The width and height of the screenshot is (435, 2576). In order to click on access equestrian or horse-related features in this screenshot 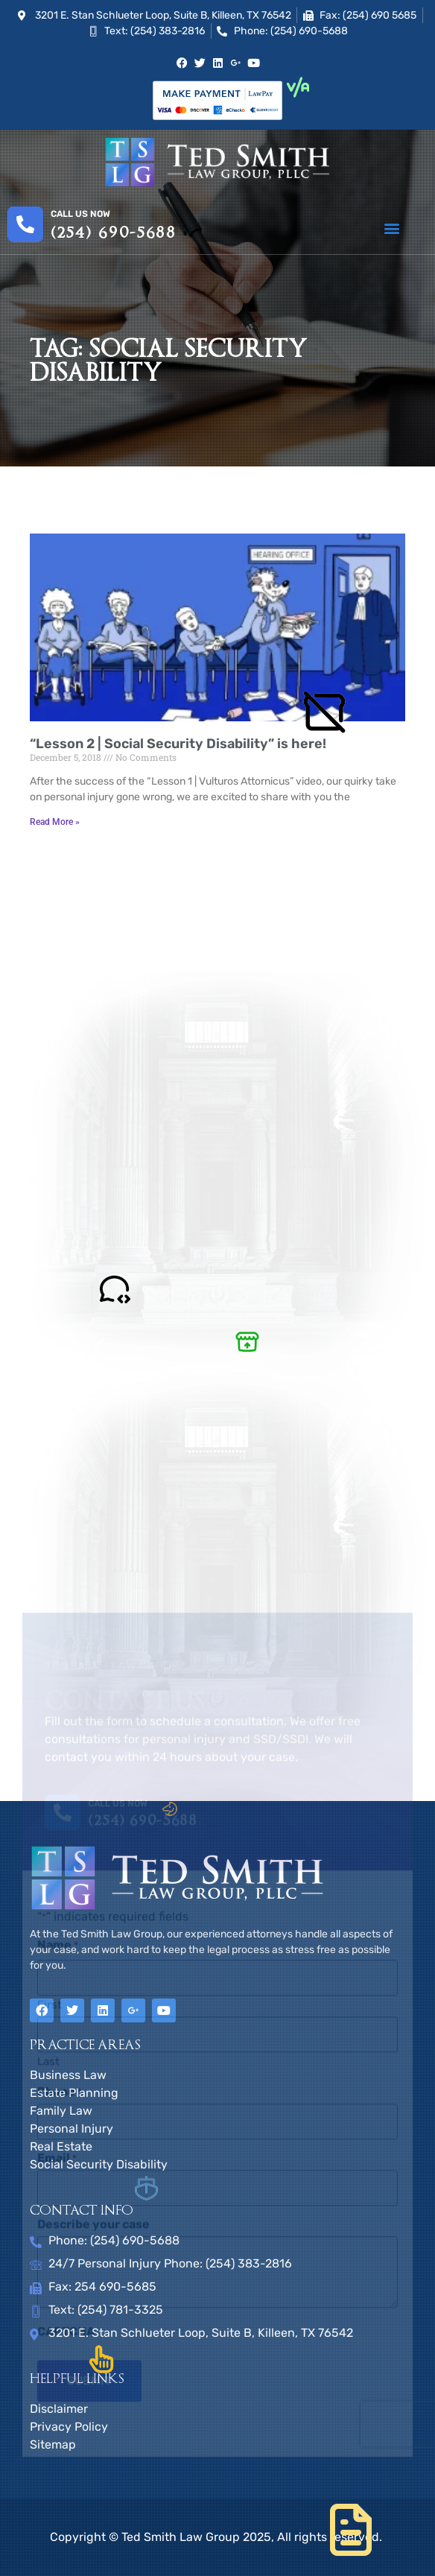, I will do `click(170, 1808)`.